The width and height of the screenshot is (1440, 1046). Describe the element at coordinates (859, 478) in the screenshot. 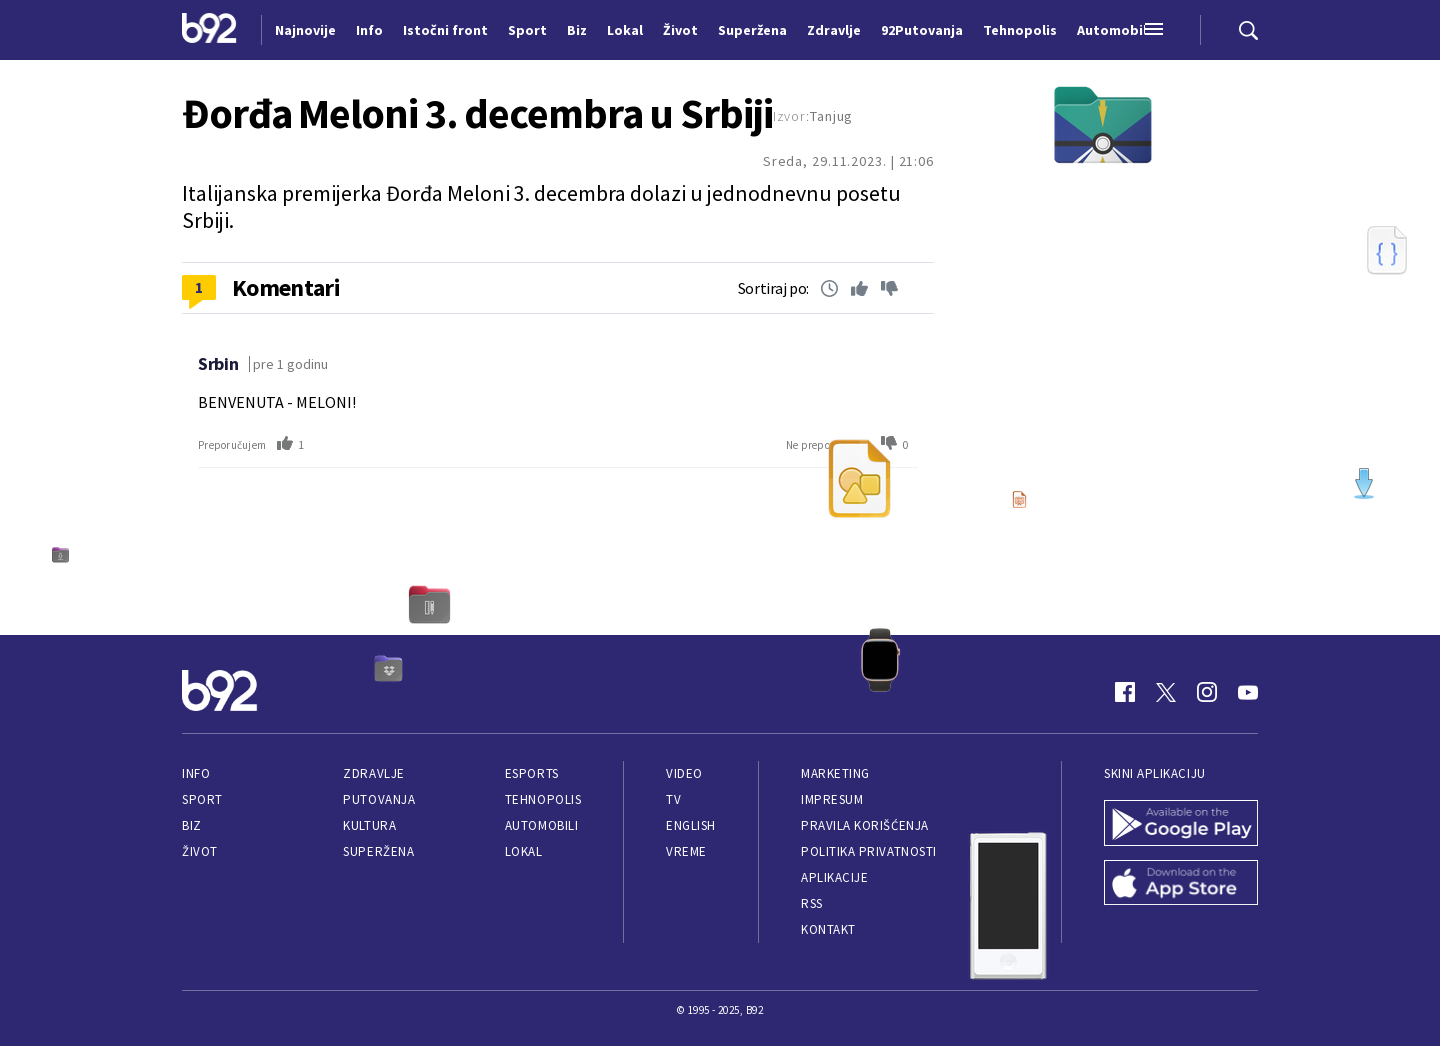

I see `libreoffice draw template file` at that location.